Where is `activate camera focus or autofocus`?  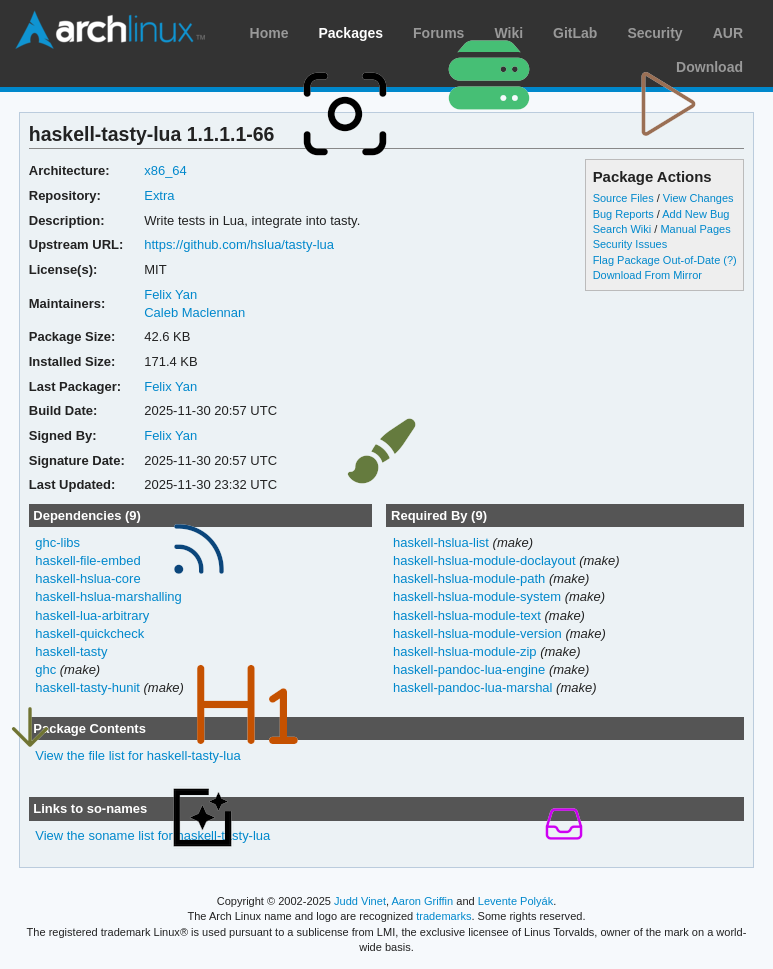 activate camera focus or autofocus is located at coordinates (345, 114).